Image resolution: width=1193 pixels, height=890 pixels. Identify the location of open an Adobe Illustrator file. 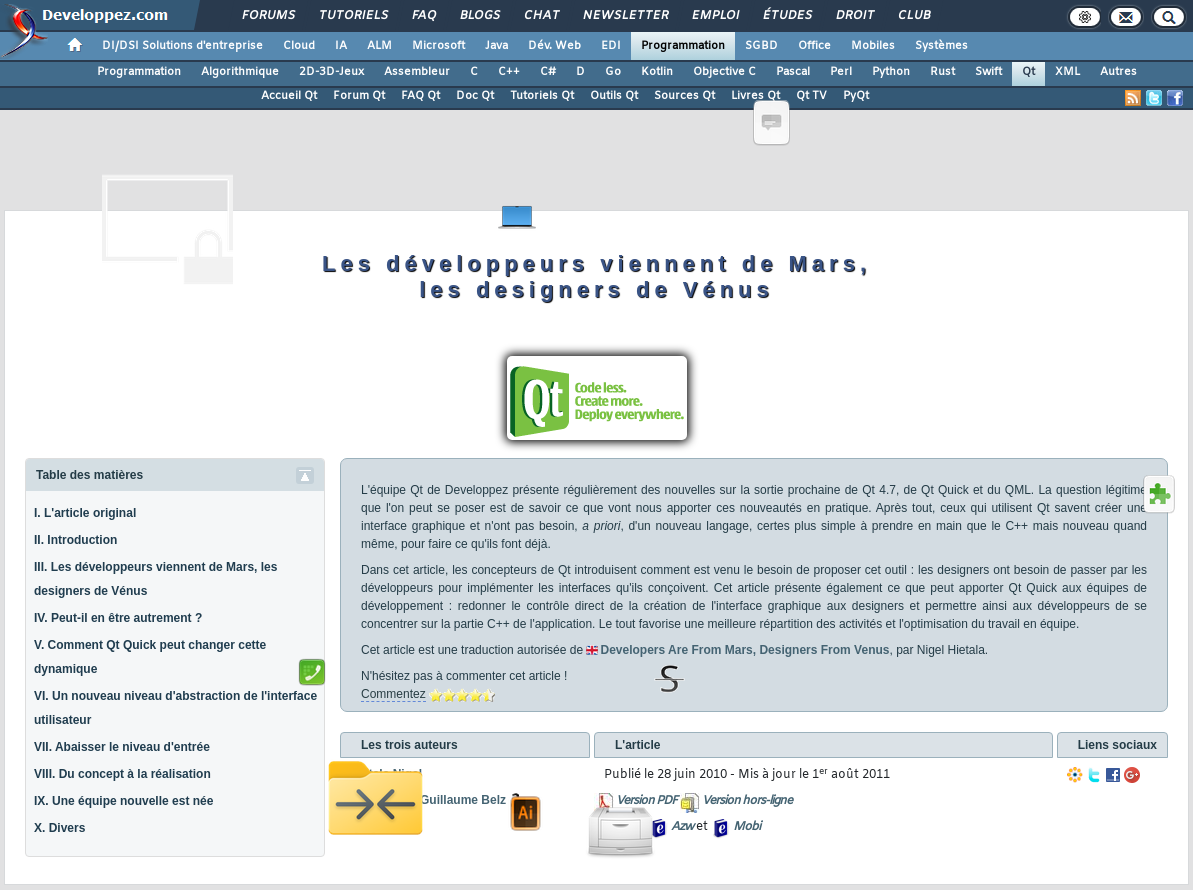
(525, 813).